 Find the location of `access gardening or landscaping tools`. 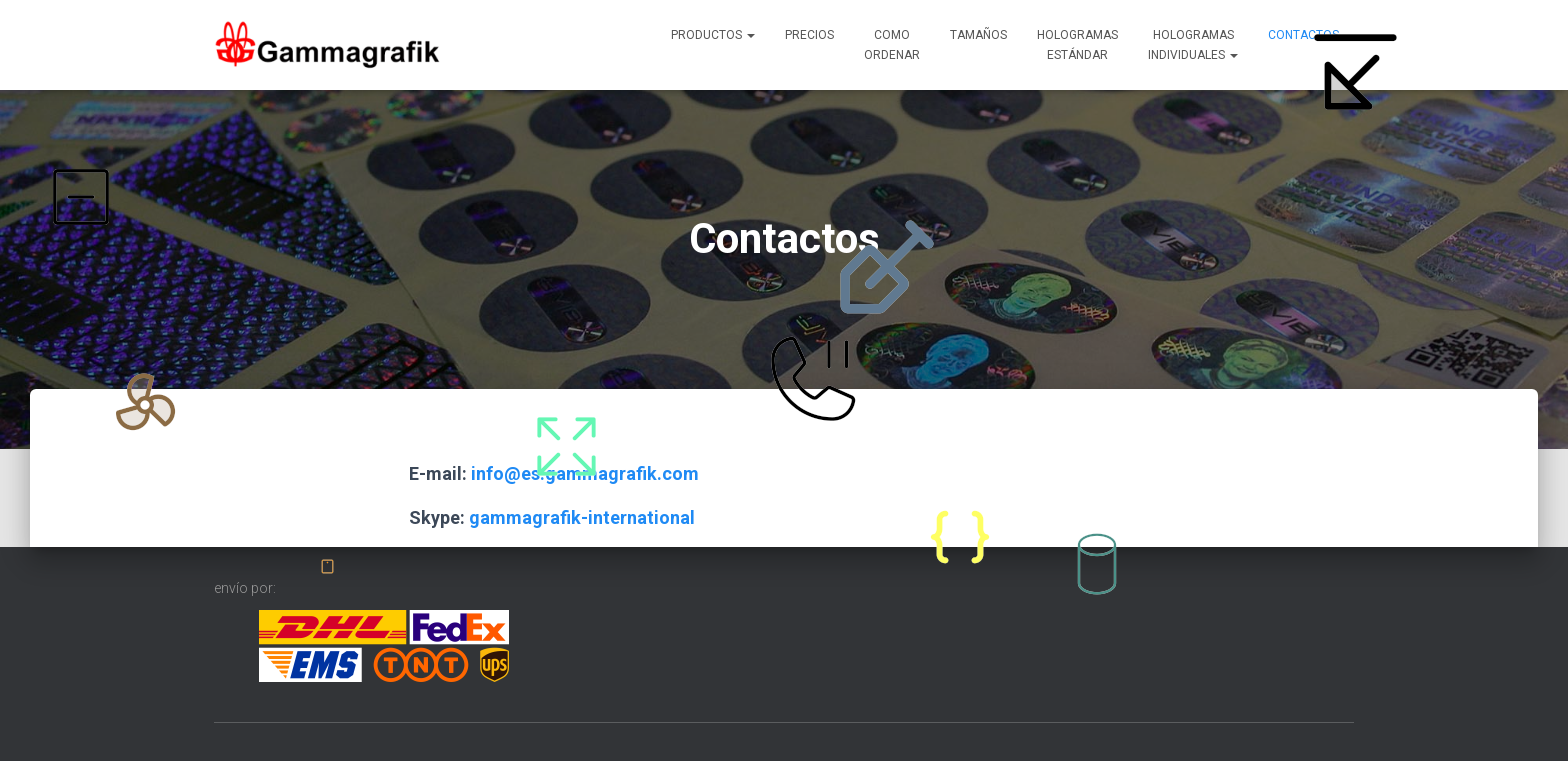

access gardening or landscaping tools is located at coordinates (885, 268).